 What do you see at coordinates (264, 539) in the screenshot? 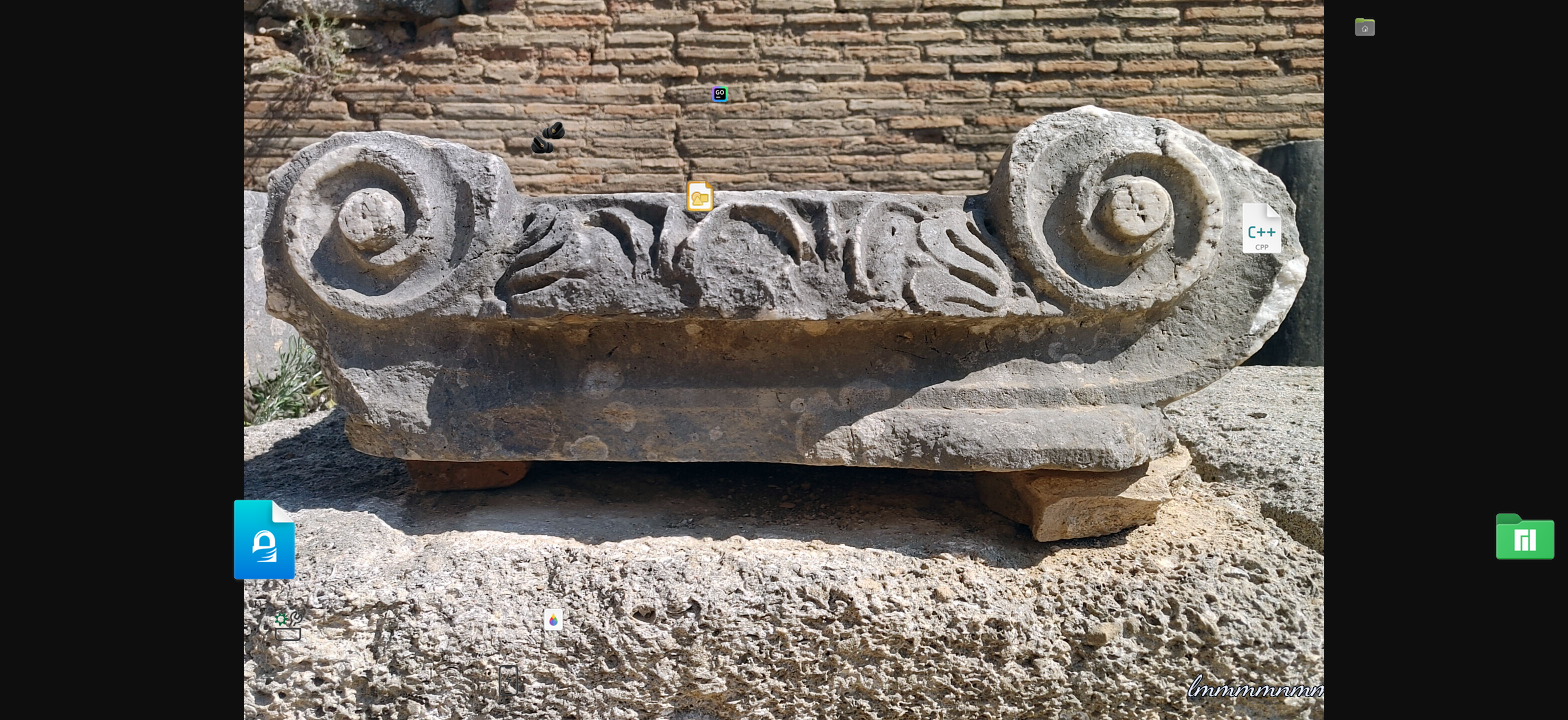
I see `a PGP-encrypted file` at bounding box center [264, 539].